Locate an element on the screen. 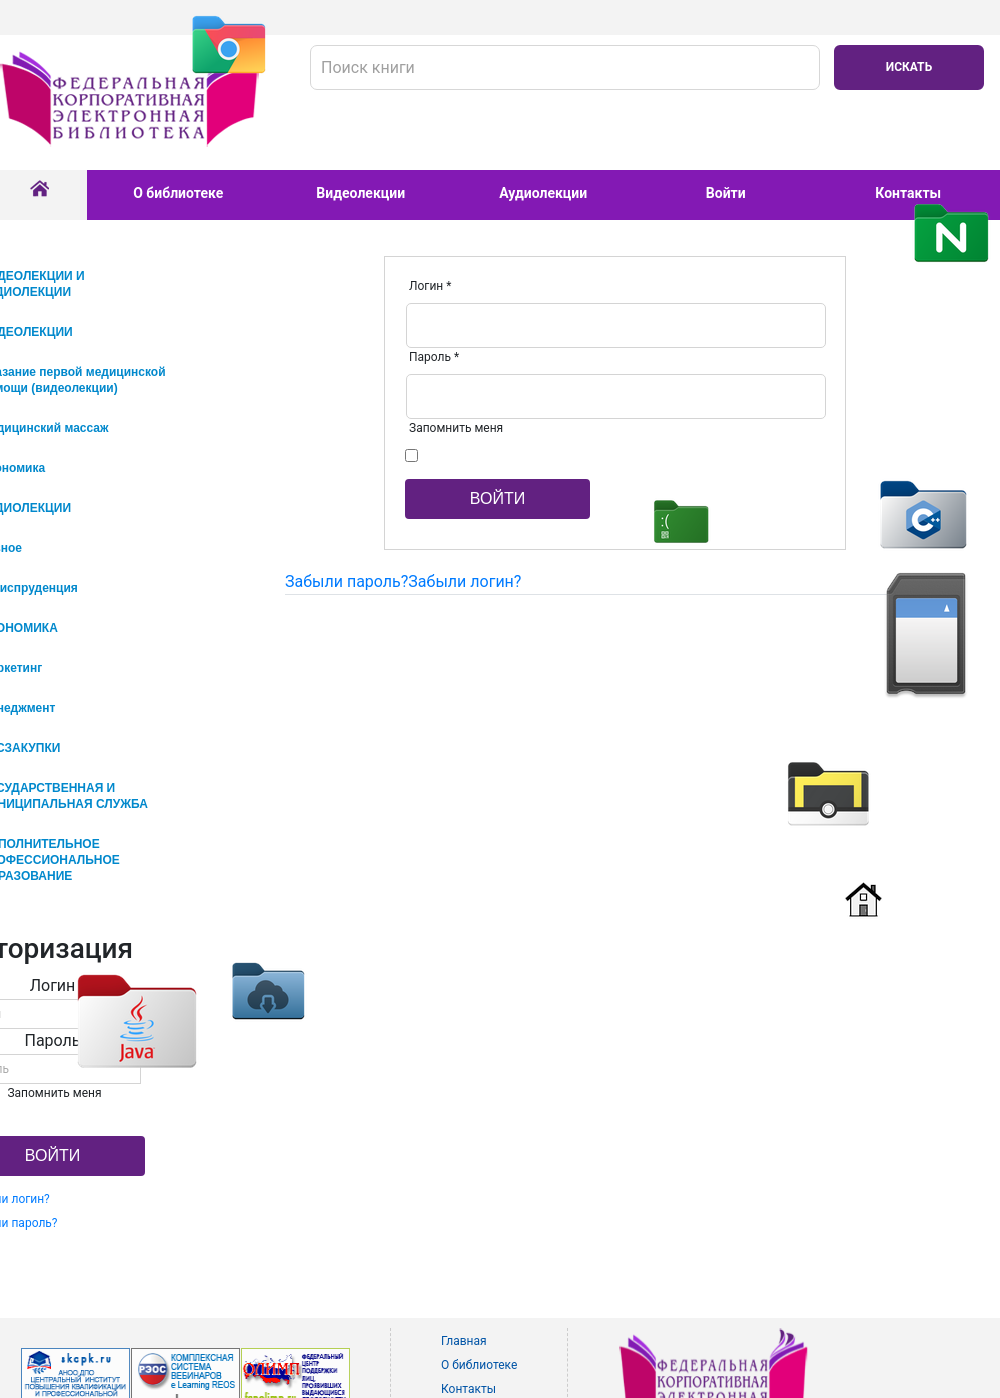 The height and width of the screenshot is (1398, 1000). navigate to your home folder is located at coordinates (863, 899).